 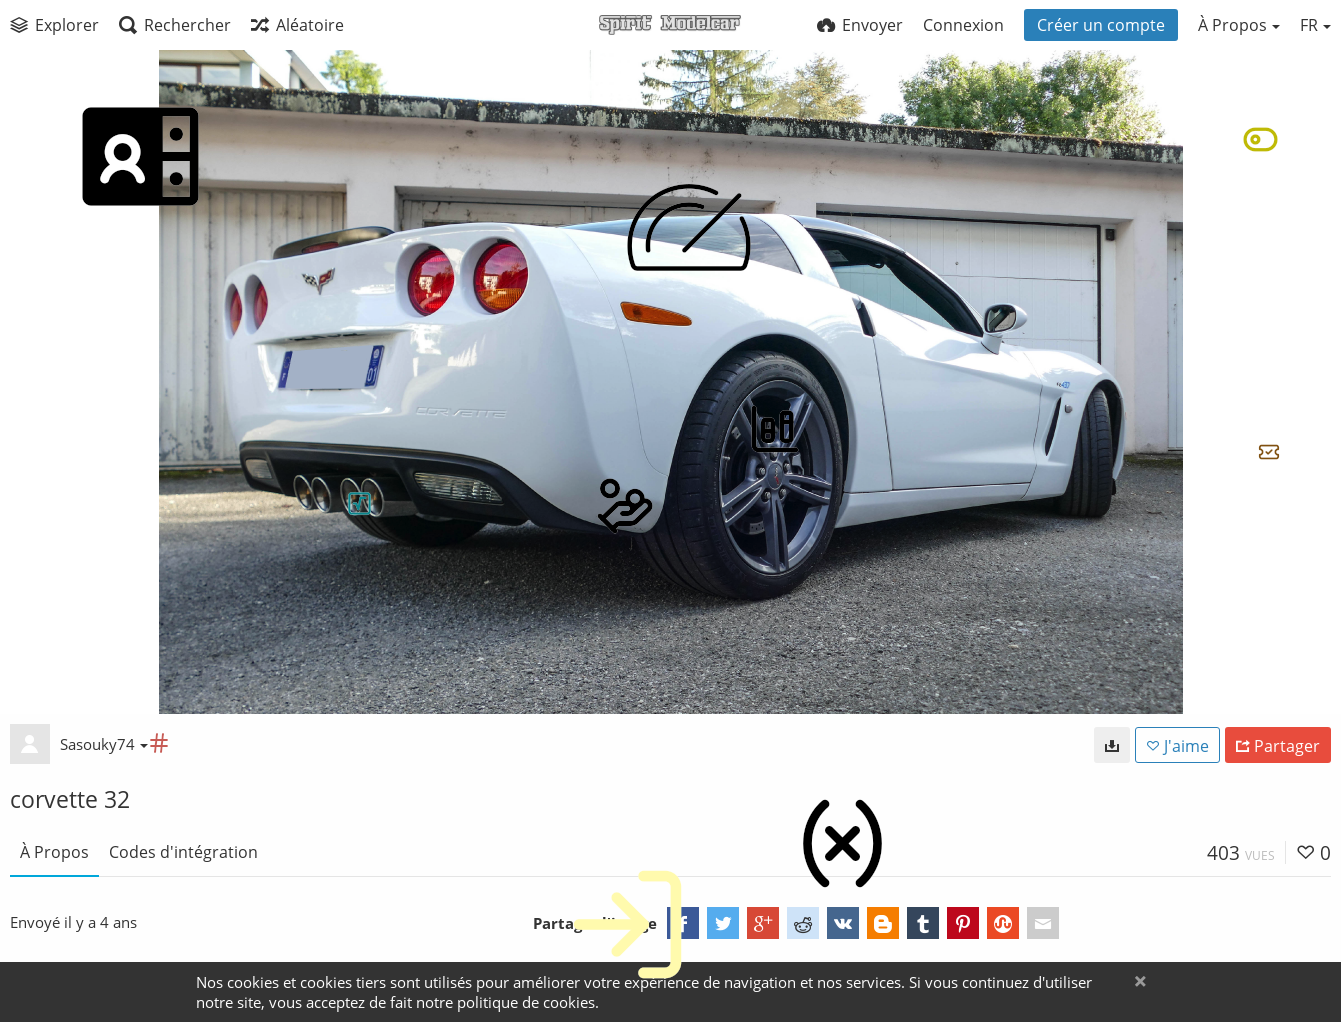 I want to click on start or join a video conference, so click(x=140, y=156).